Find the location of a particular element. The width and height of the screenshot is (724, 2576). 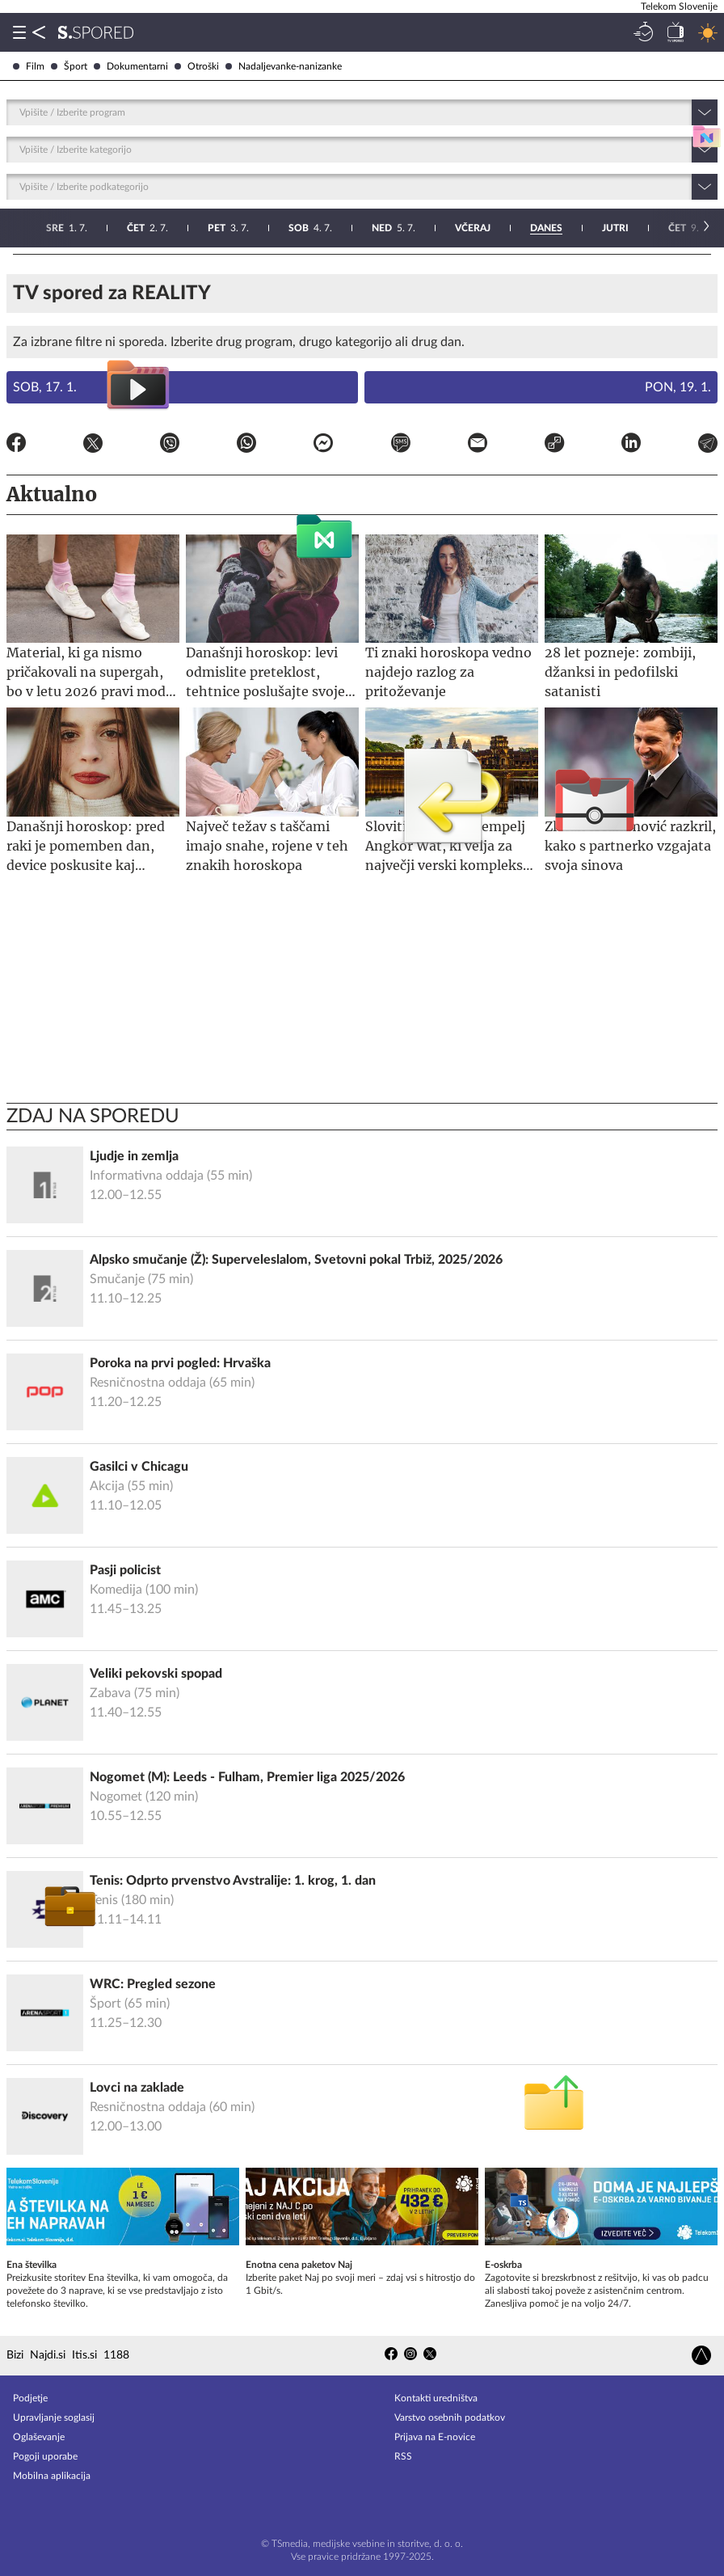

open wondershare edrawmind project folder is located at coordinates (324, 538).